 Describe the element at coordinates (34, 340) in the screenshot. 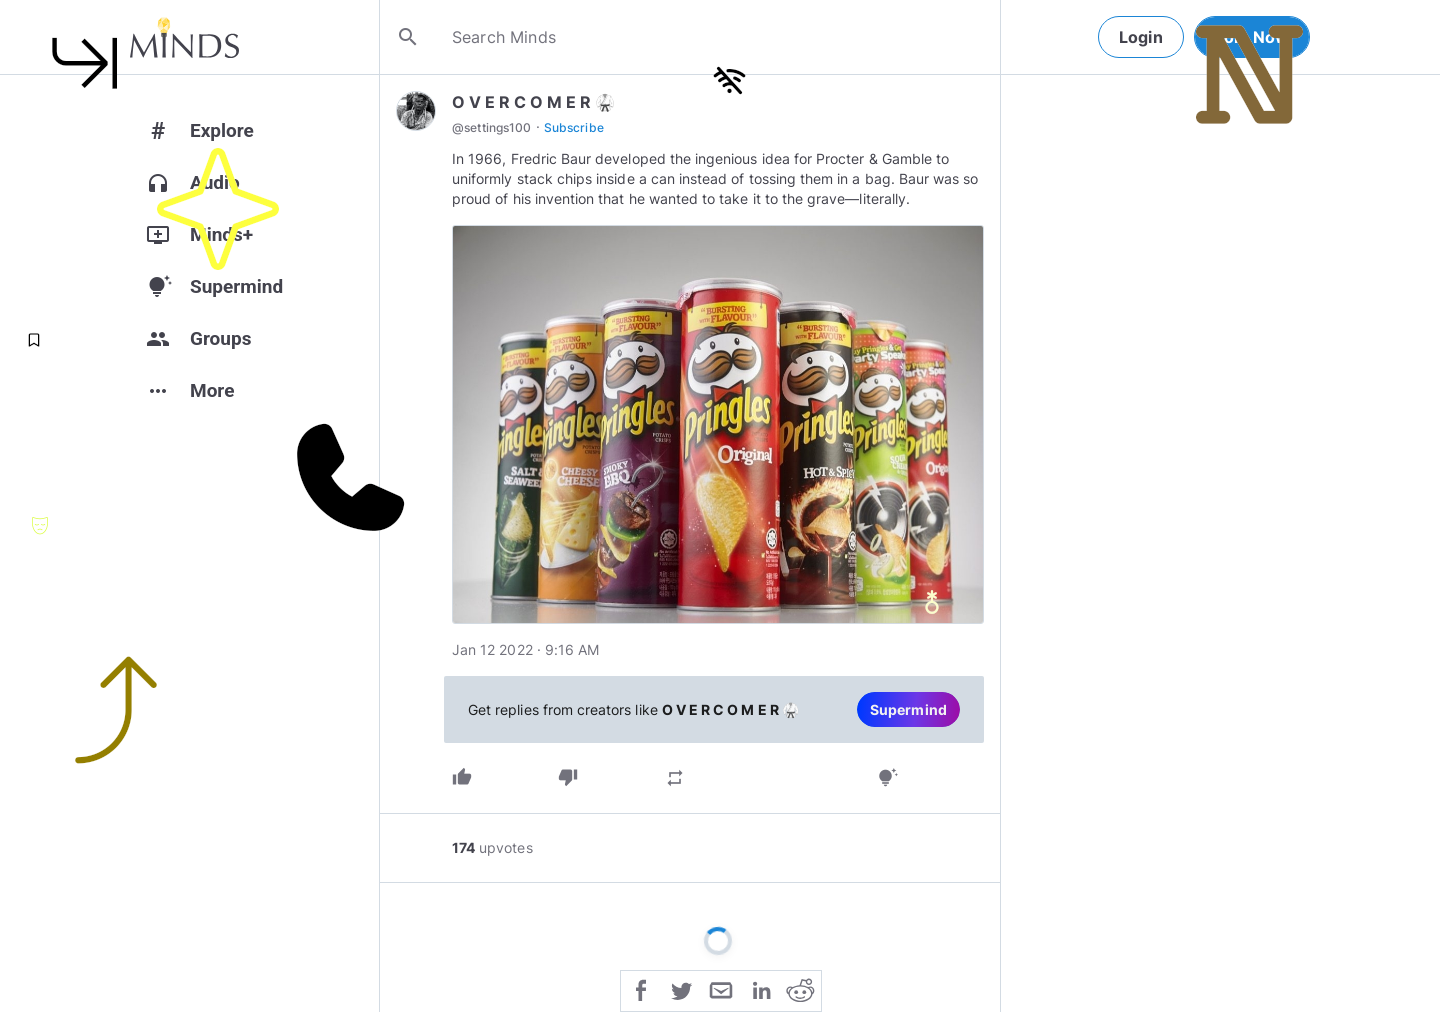

I see `save this item for later` at that location.